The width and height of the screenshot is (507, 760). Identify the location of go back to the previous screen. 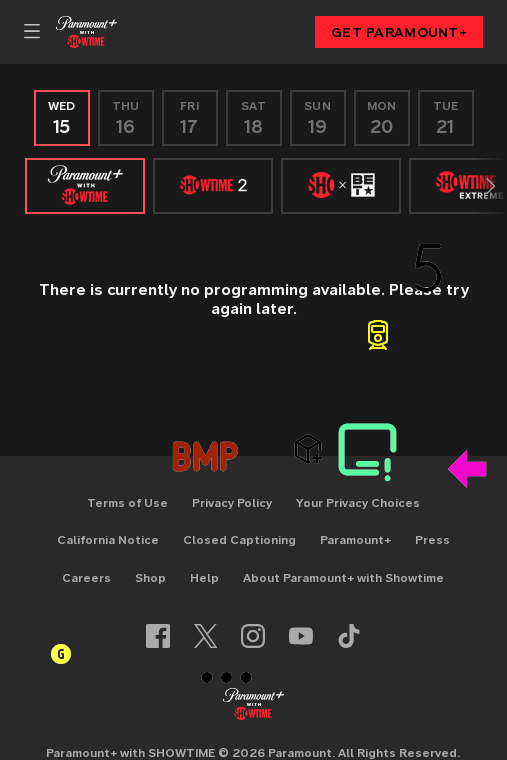
(467, 469).